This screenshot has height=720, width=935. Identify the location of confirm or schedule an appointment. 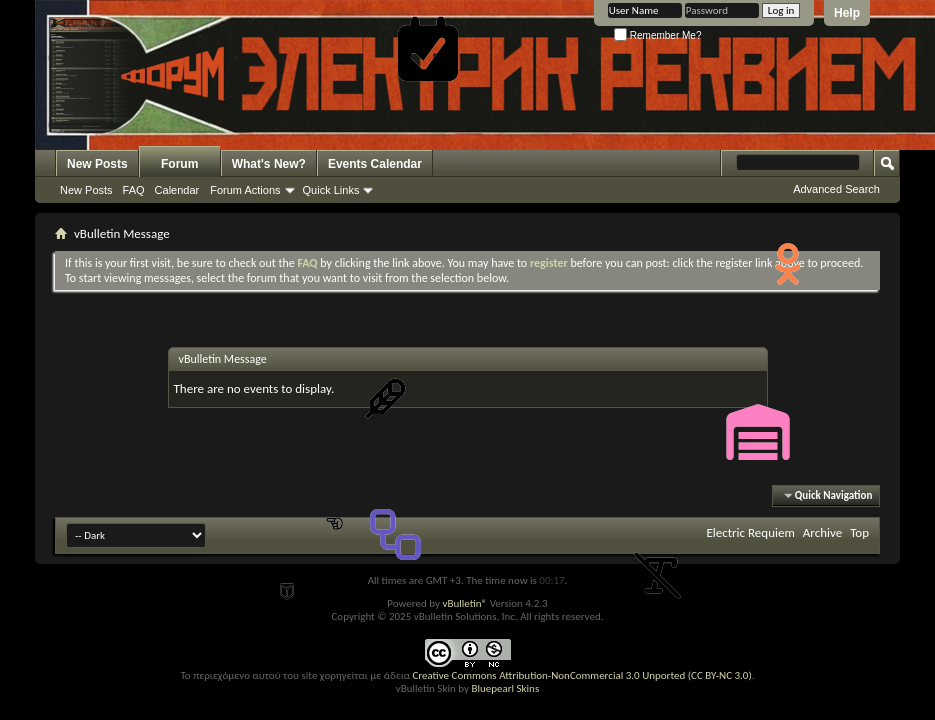
(428, 51).